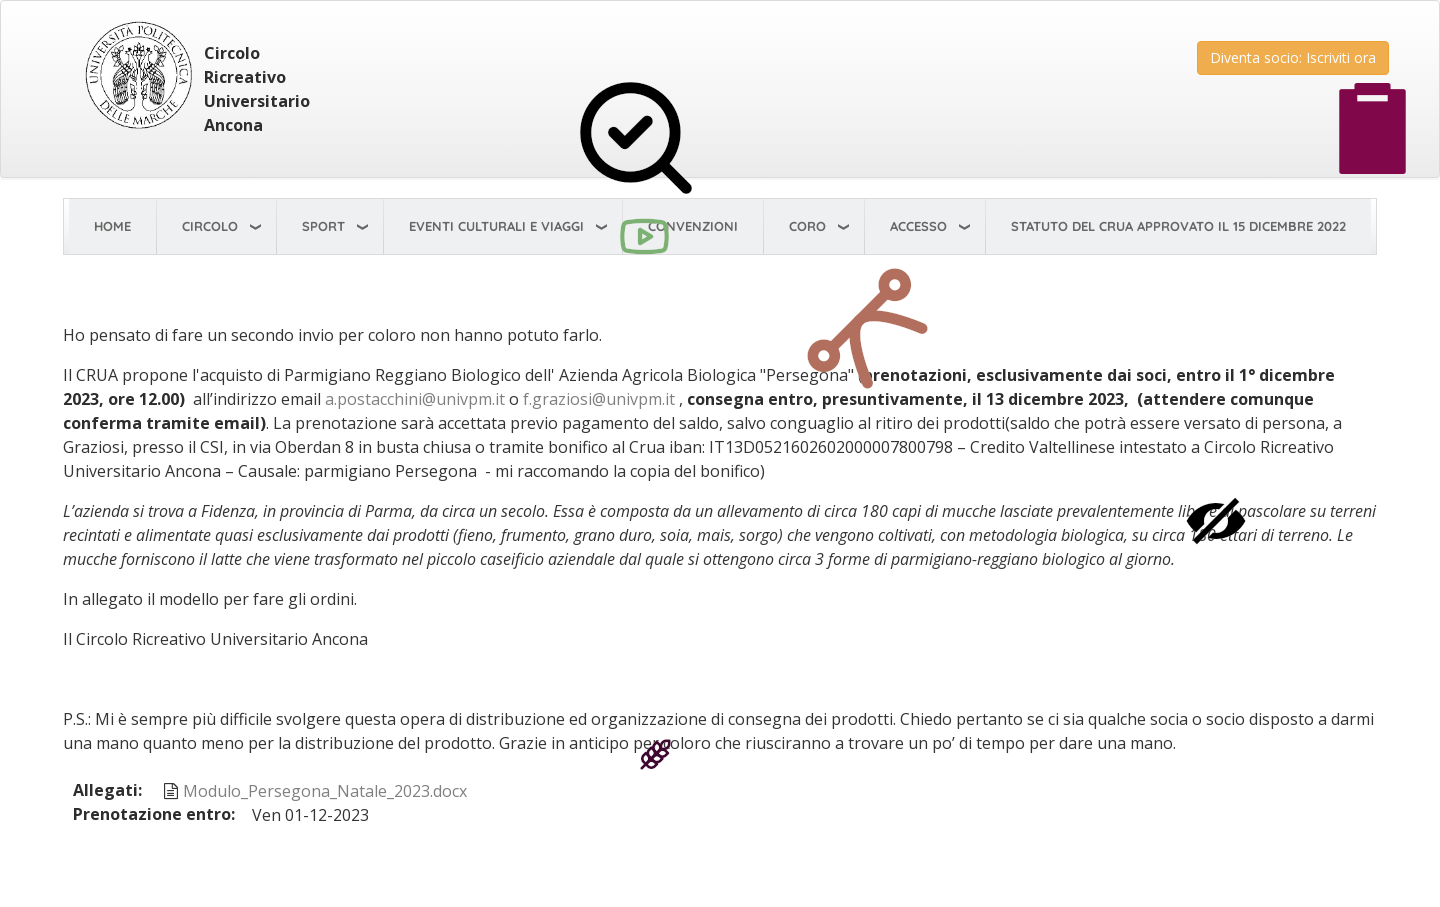 The height and width of the screenshot is (907, 1440). I want to click on copy to clipboard, so click(1372, 128).